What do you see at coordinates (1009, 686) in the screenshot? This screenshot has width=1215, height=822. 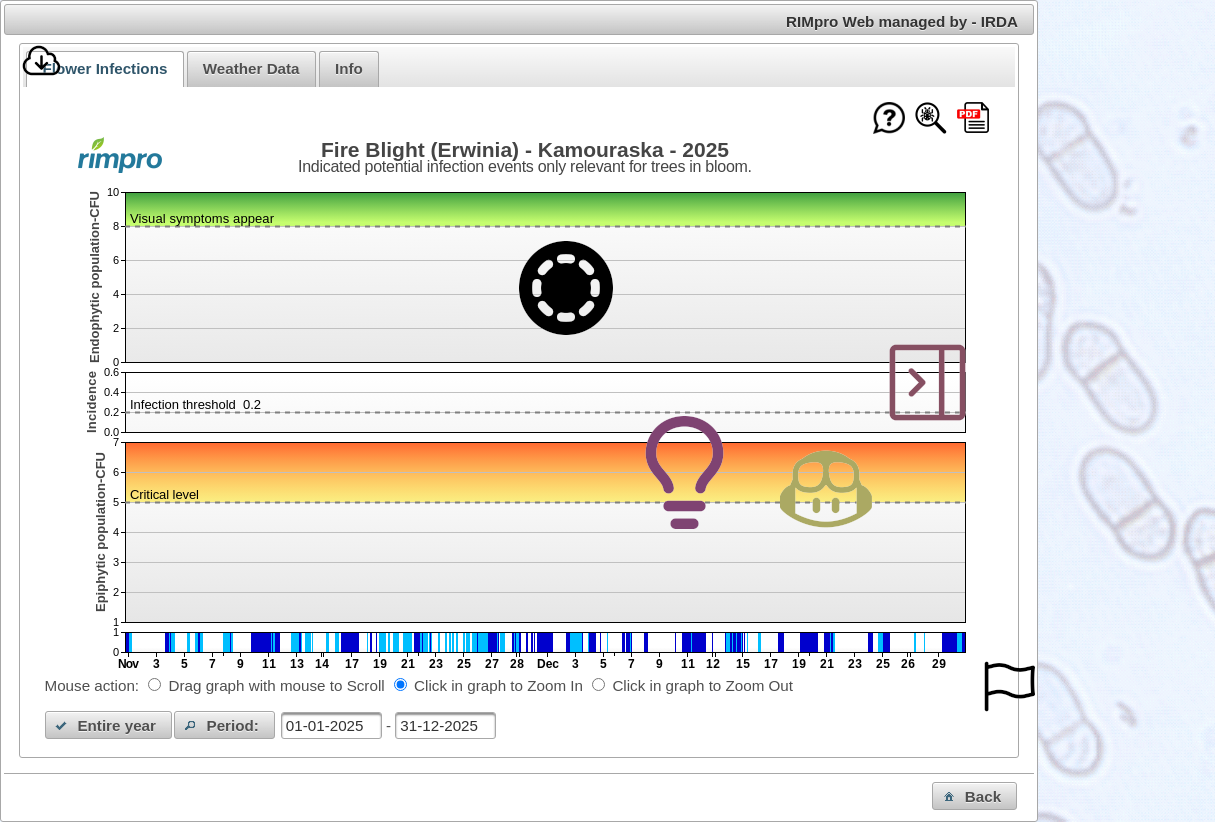 I see `flag or report content` at bounding box center [1009, 686].